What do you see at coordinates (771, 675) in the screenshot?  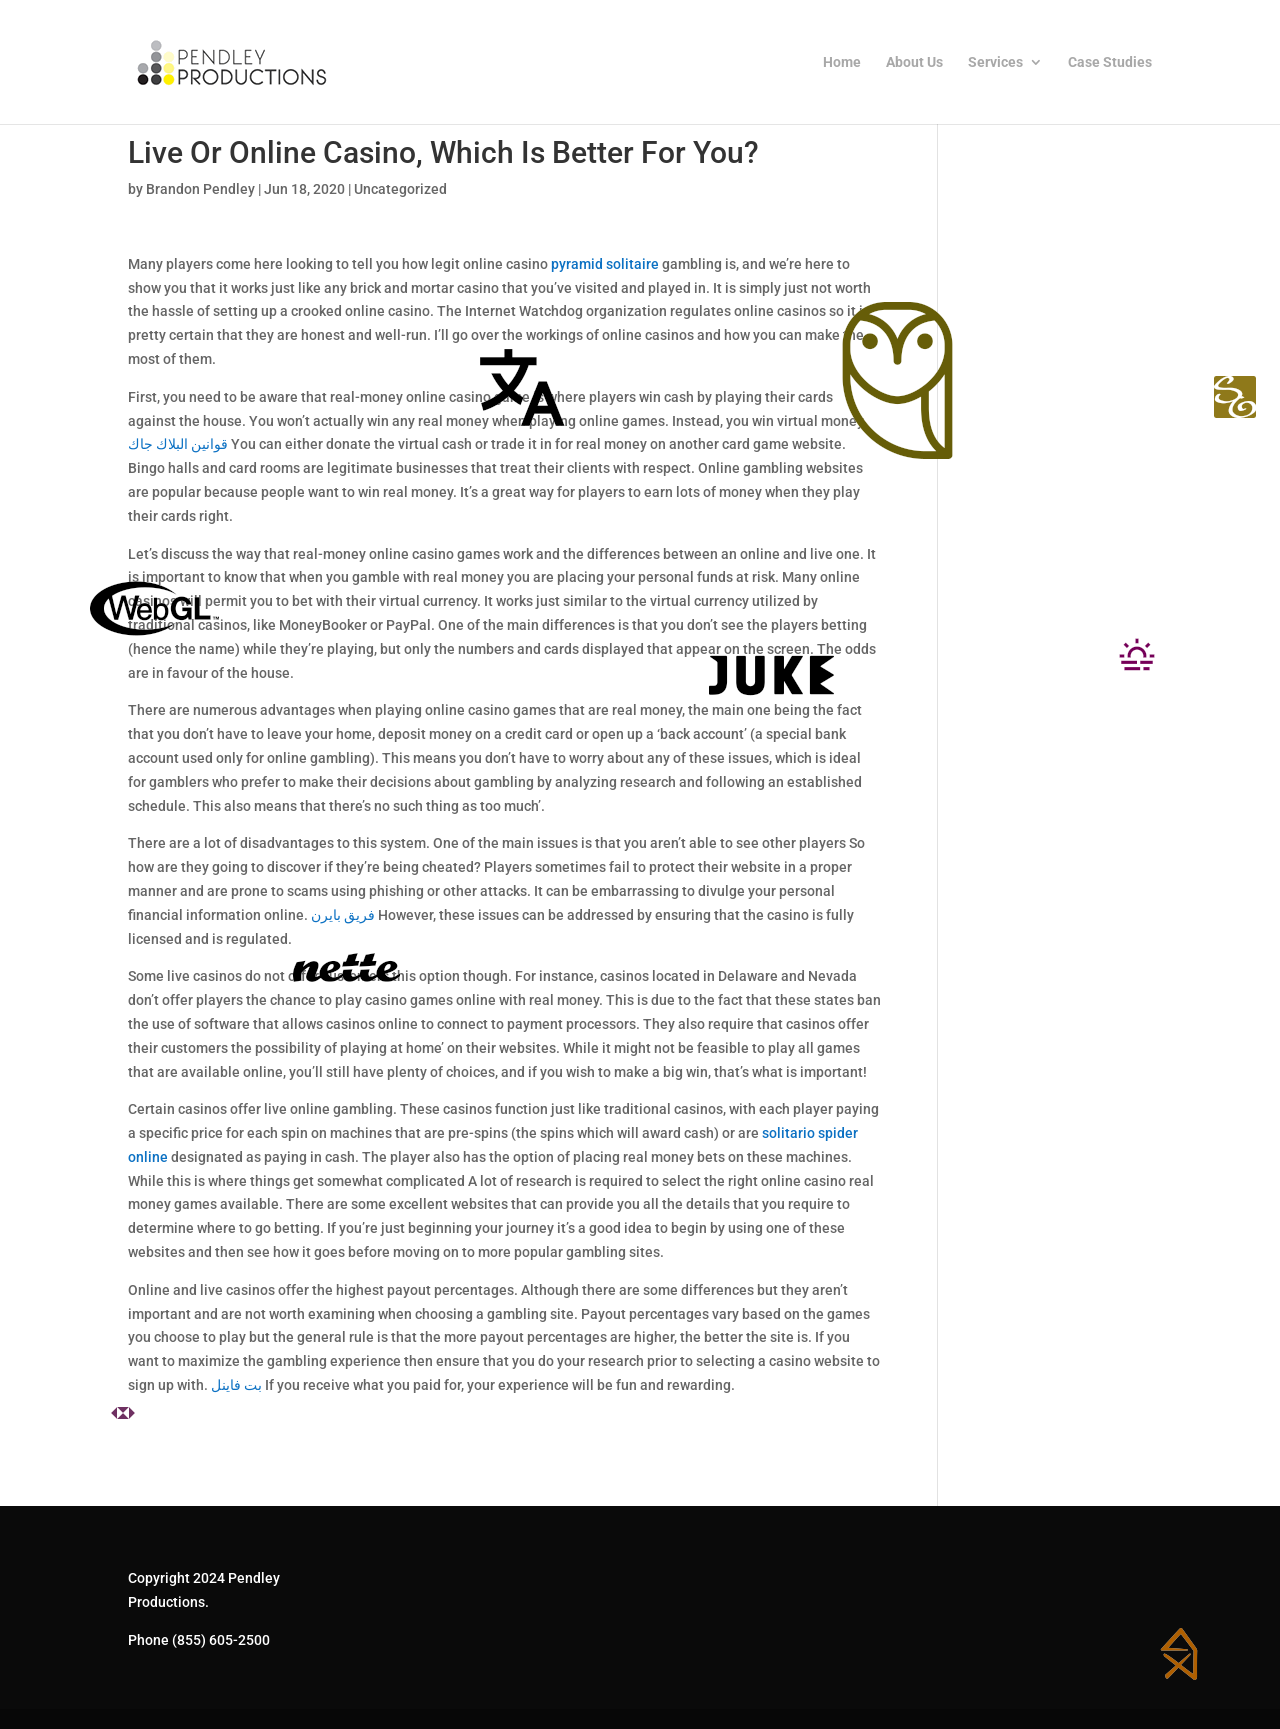 I see `juke music streaming service logo` at bounding box center [771, 675].